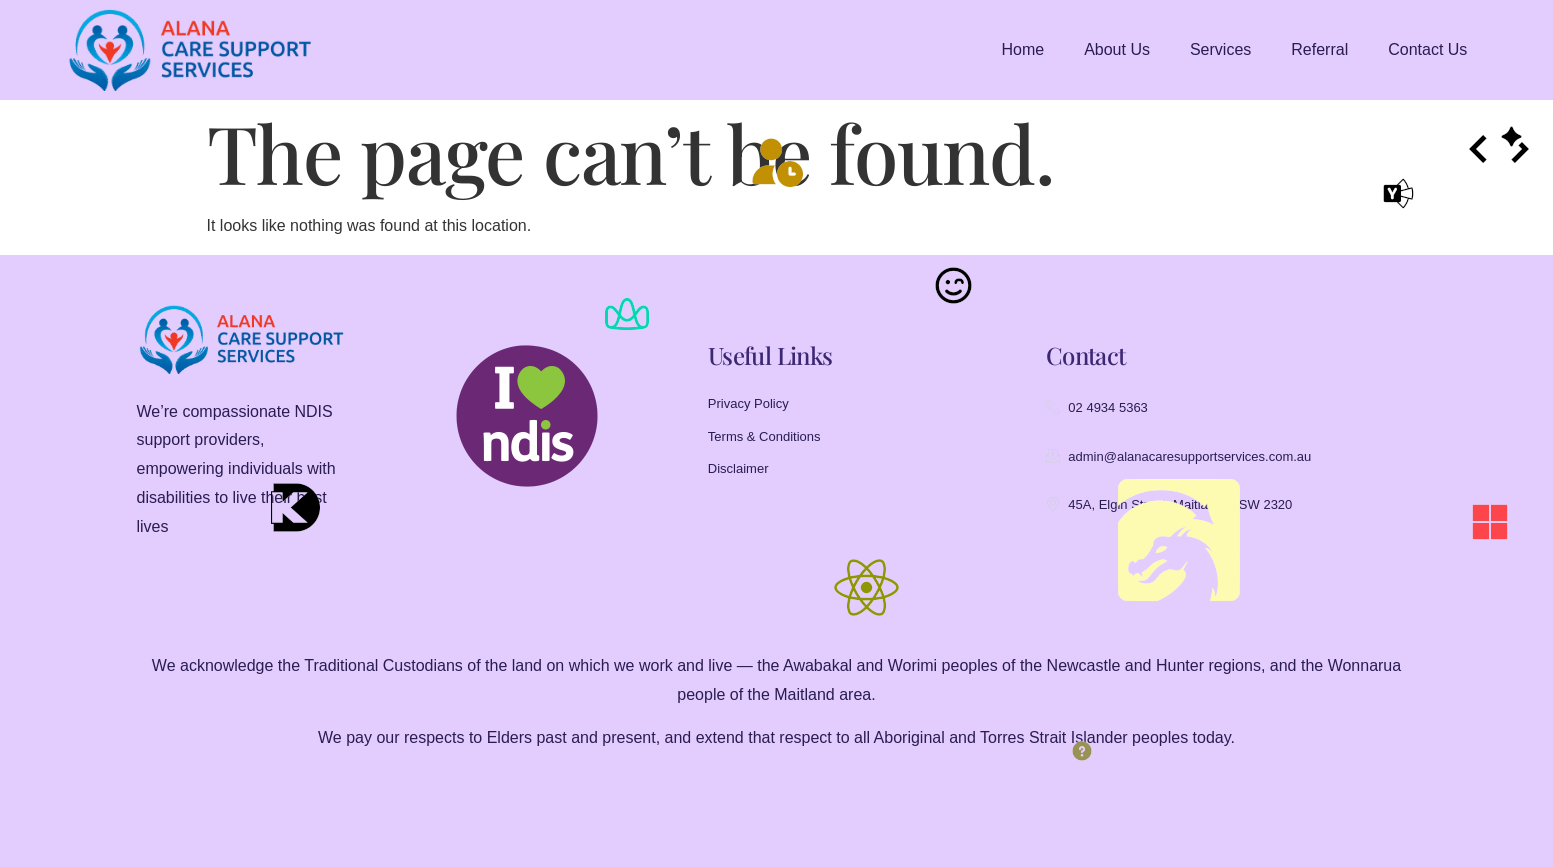  What do you see at coordinates (953, 285) in the screenshot?
I see `insert a winking emoji or emoticon` at bounding box center [953, 285].